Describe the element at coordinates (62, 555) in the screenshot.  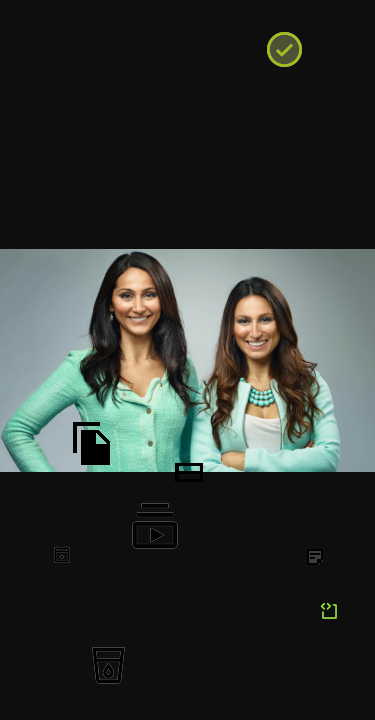
I see `indicates an event or reminder on today's date` at that location.